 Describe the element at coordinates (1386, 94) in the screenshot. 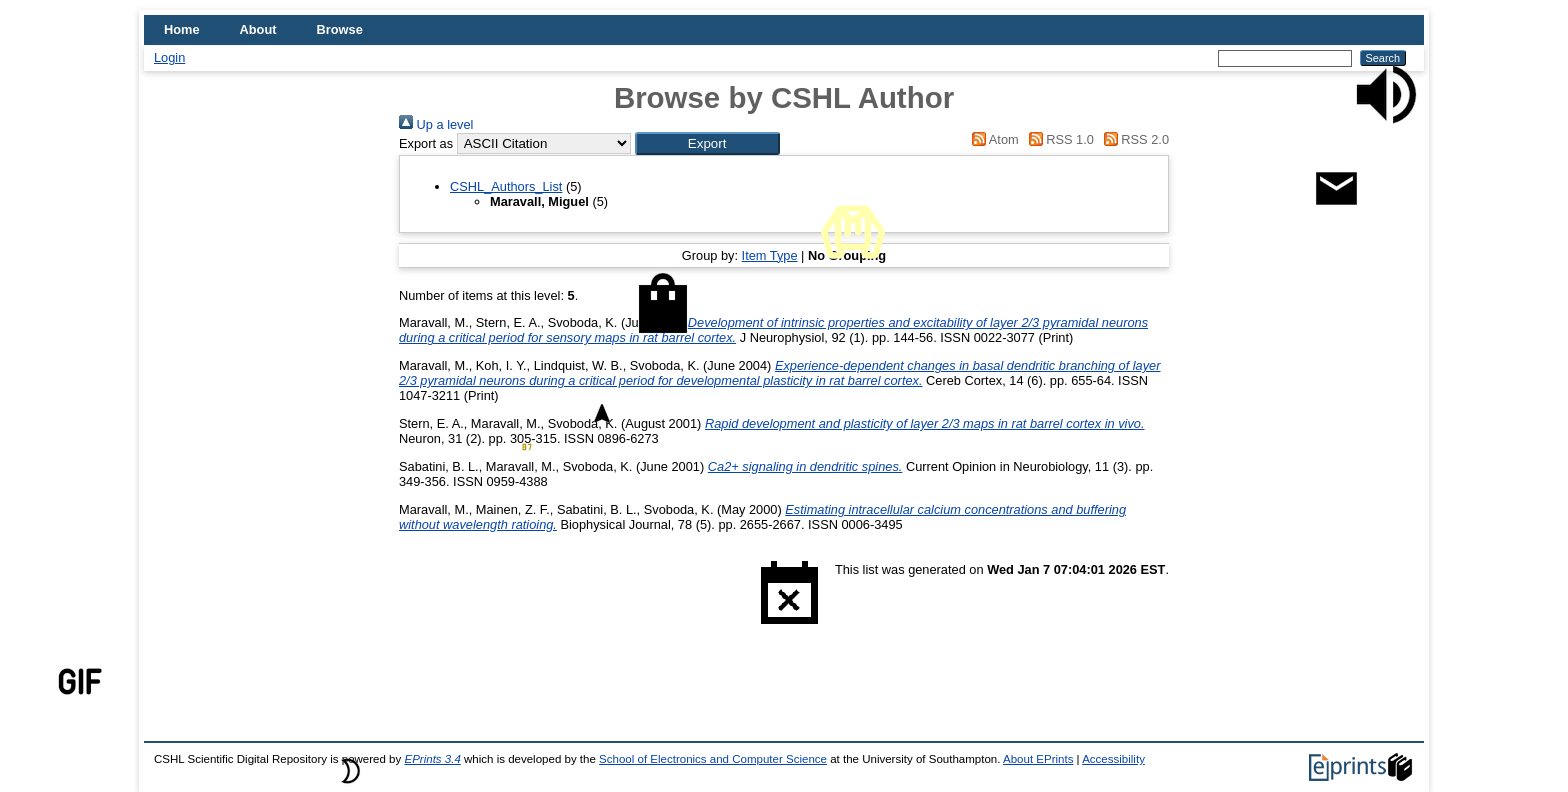

I see `increase or unmute audio volume` at that location.